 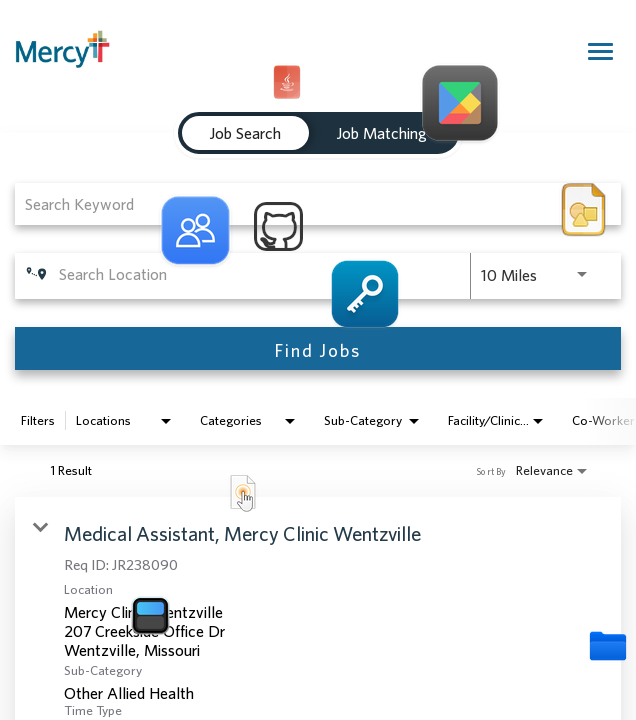 What do you see at coordinates (278, 226) in the screenshot?
I see `open GitHub Desktop application` at bounding box center [278, 226].